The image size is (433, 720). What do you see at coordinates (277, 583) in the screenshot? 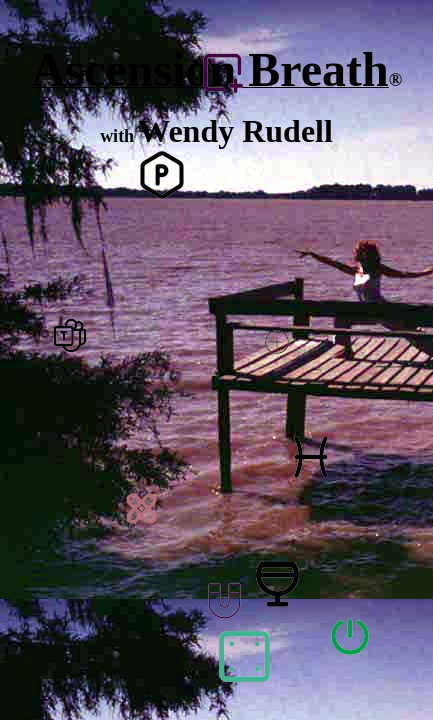
I see `browse alcoholic beverages or drinks menu` at bounding box center [277, 583].